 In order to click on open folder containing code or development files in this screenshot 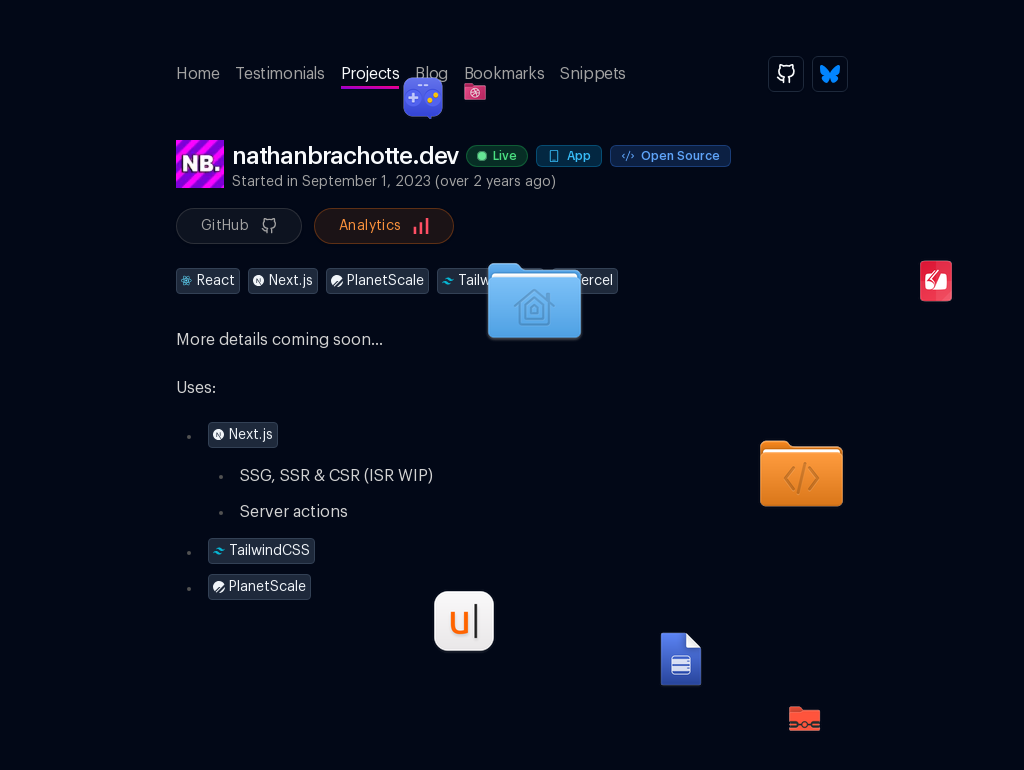, I will do `click(801, 473)`.